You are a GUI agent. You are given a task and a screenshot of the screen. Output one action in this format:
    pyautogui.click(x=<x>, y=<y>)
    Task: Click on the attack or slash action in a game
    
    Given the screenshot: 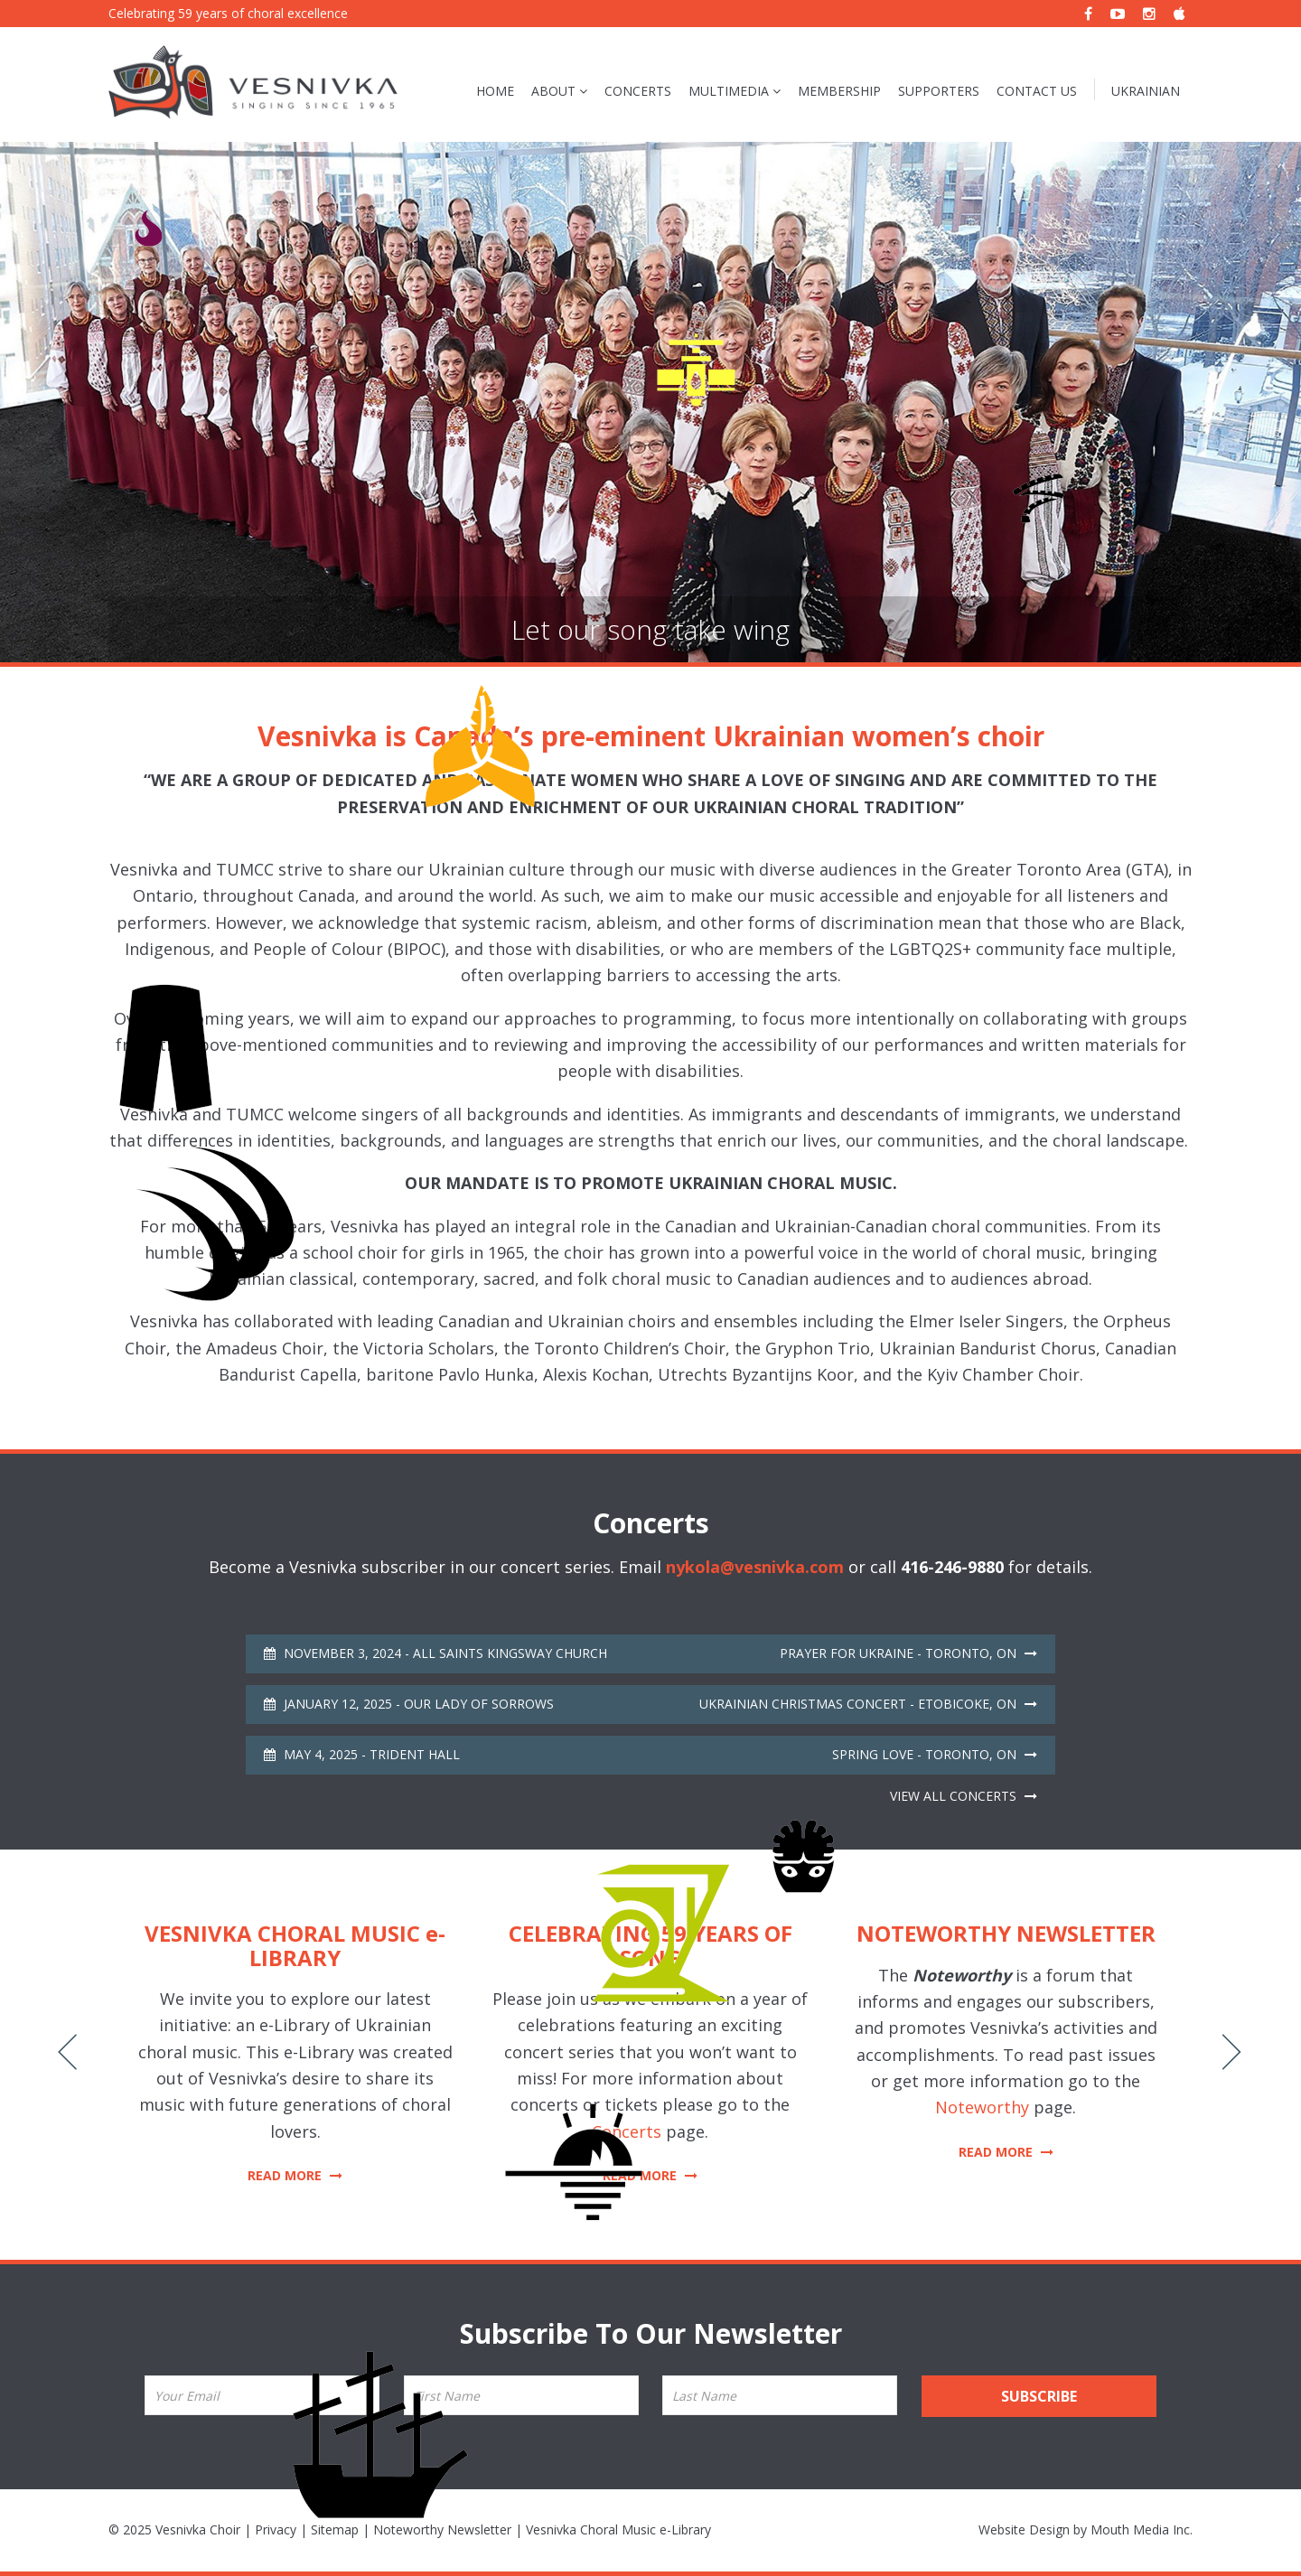 What is the action you would take?
    pyautogui.click(x=215, y=1224)
    